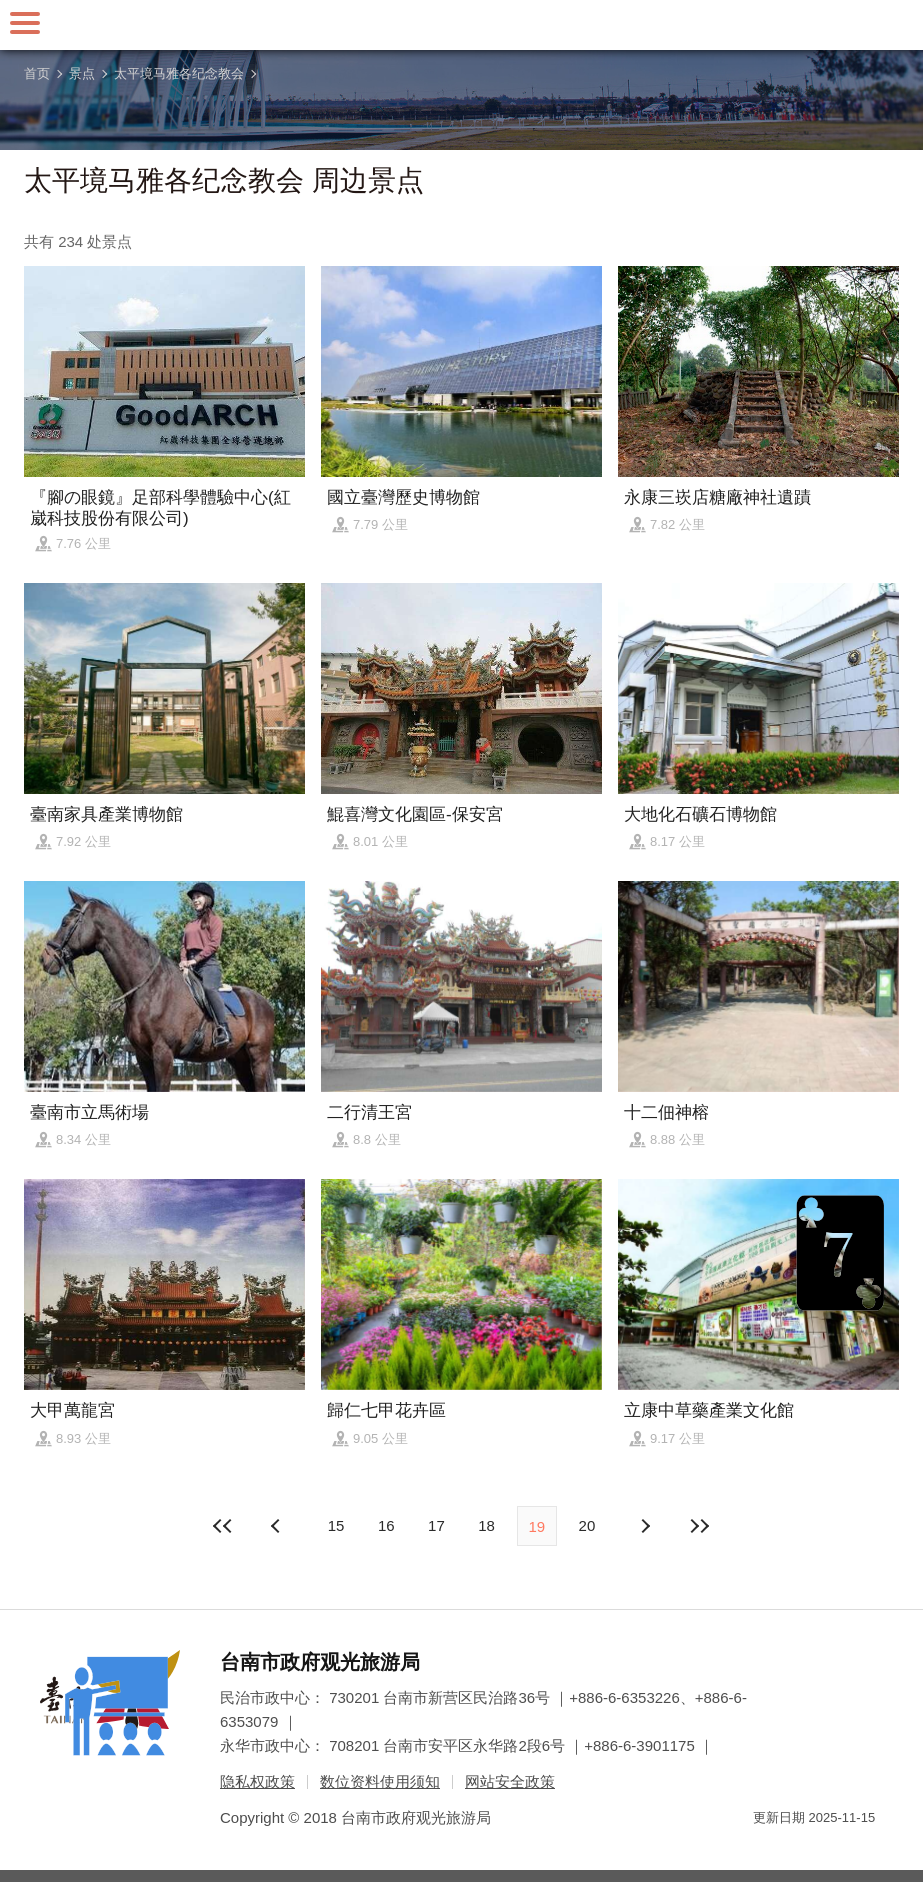 This screenshot has width=923, height=1882. What do you see at coordinates (116, 1703) in the screenshot?
I see `access teaching or instructor tools` at bounding box center [116, 1703].